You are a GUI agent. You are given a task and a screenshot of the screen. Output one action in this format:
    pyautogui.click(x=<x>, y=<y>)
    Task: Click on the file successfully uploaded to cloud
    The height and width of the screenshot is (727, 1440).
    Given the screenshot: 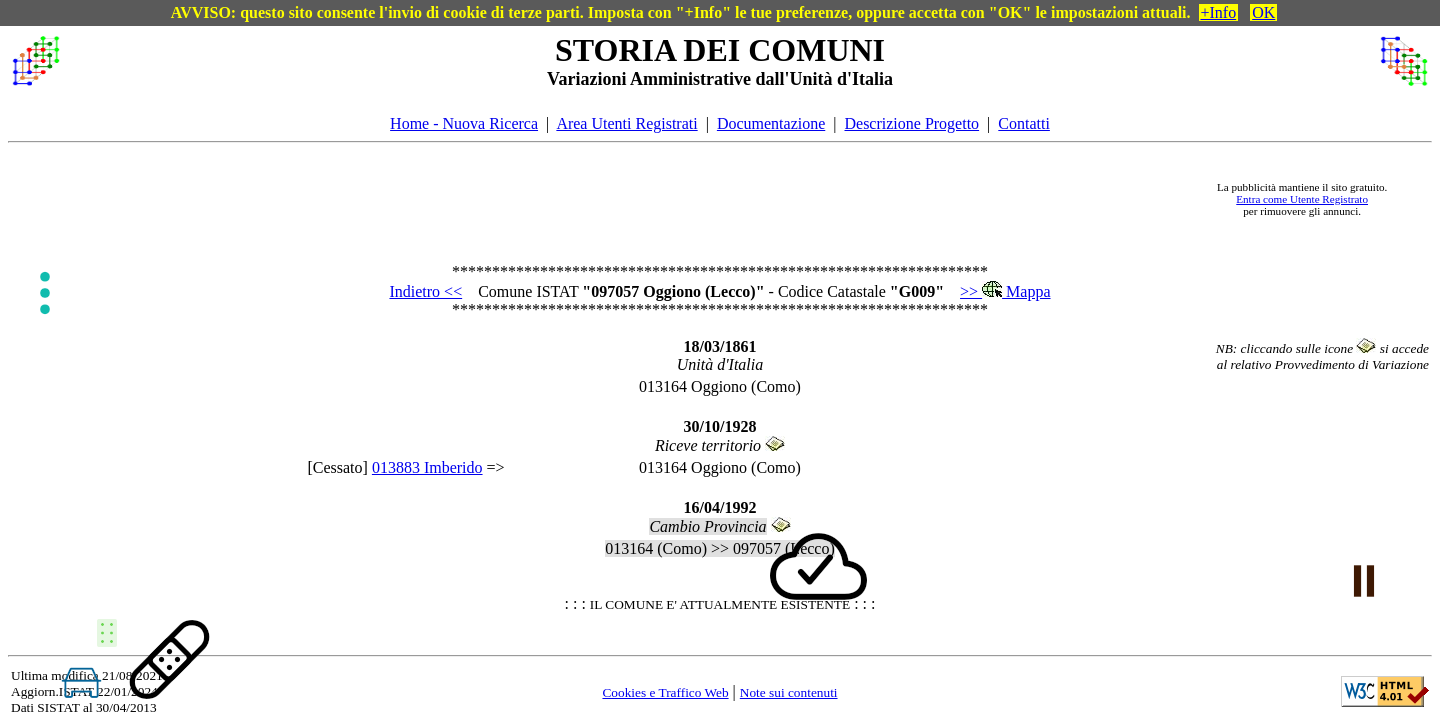 What is the action you would take?
    pyautogui.click(x=818, y=566)
    